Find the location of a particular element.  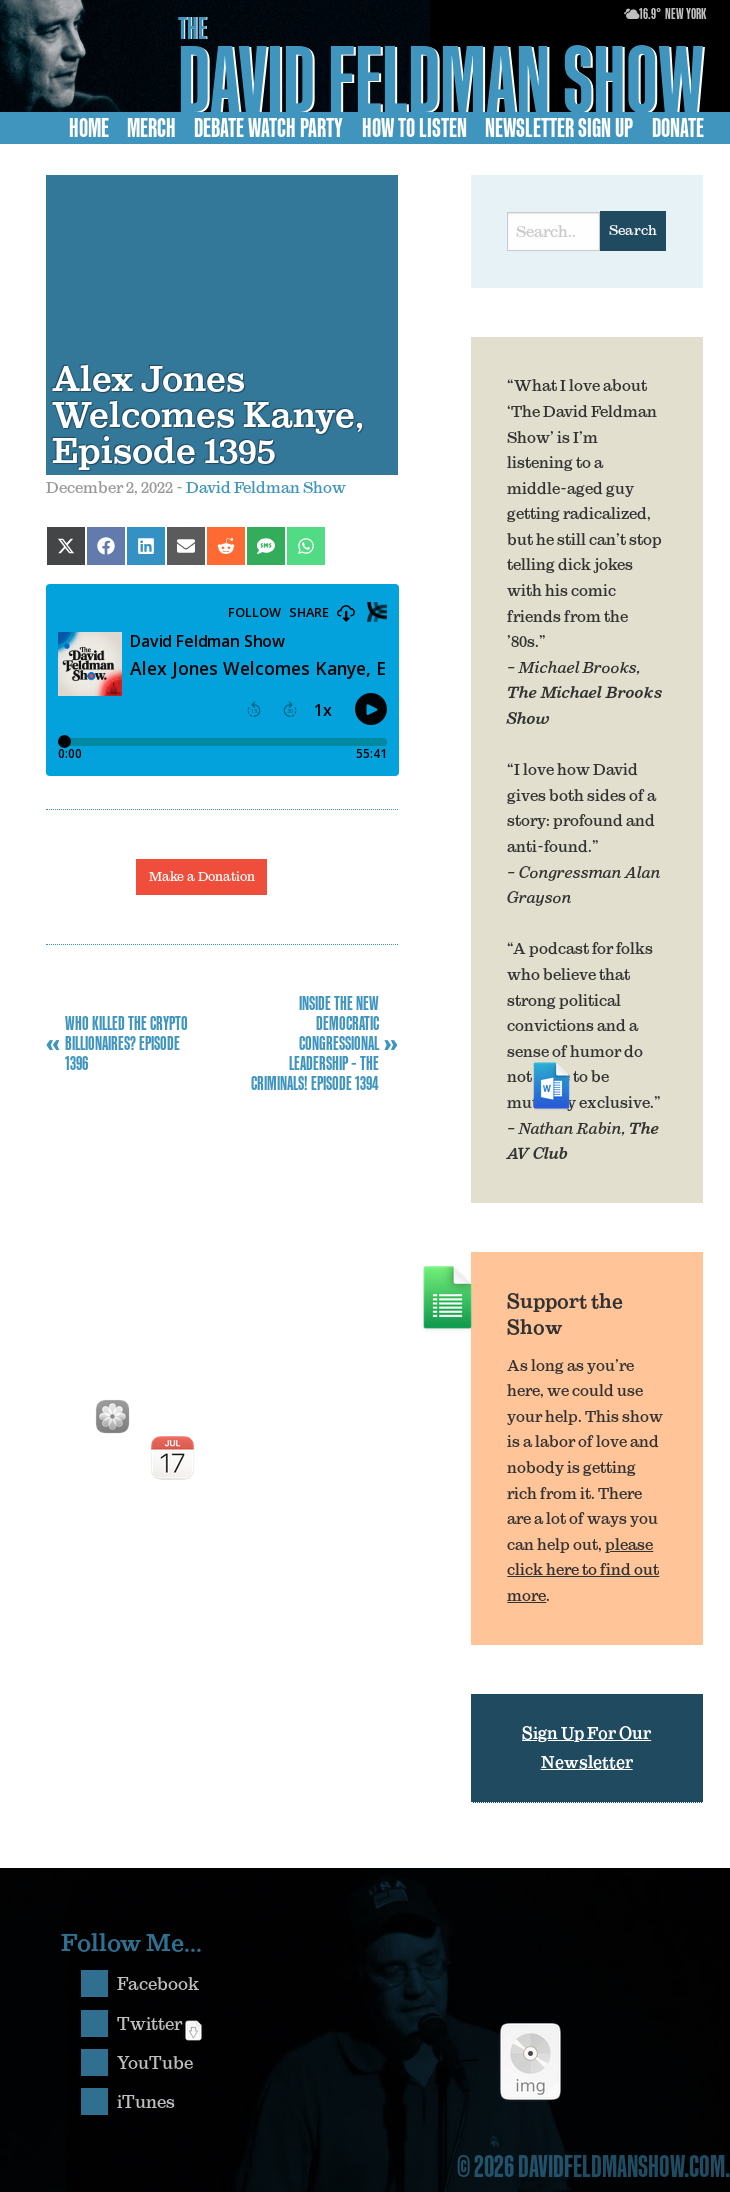

microsoft word template file is located at coordinates (551, 1085).